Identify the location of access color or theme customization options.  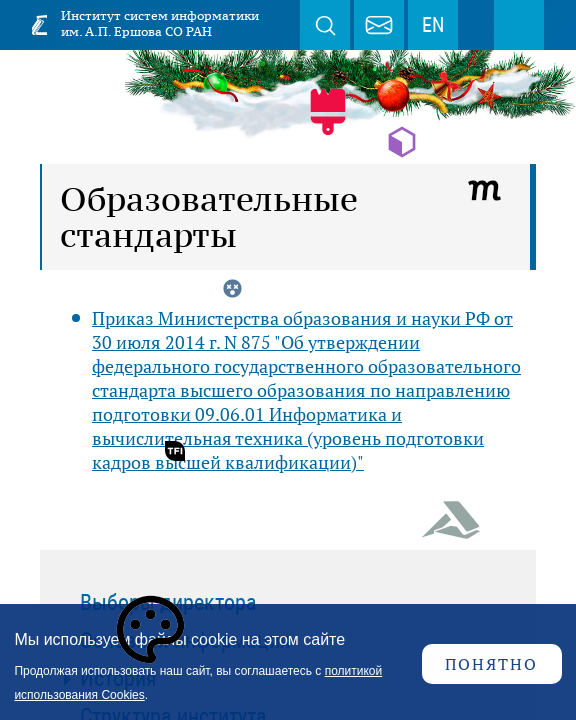
(150, 629).